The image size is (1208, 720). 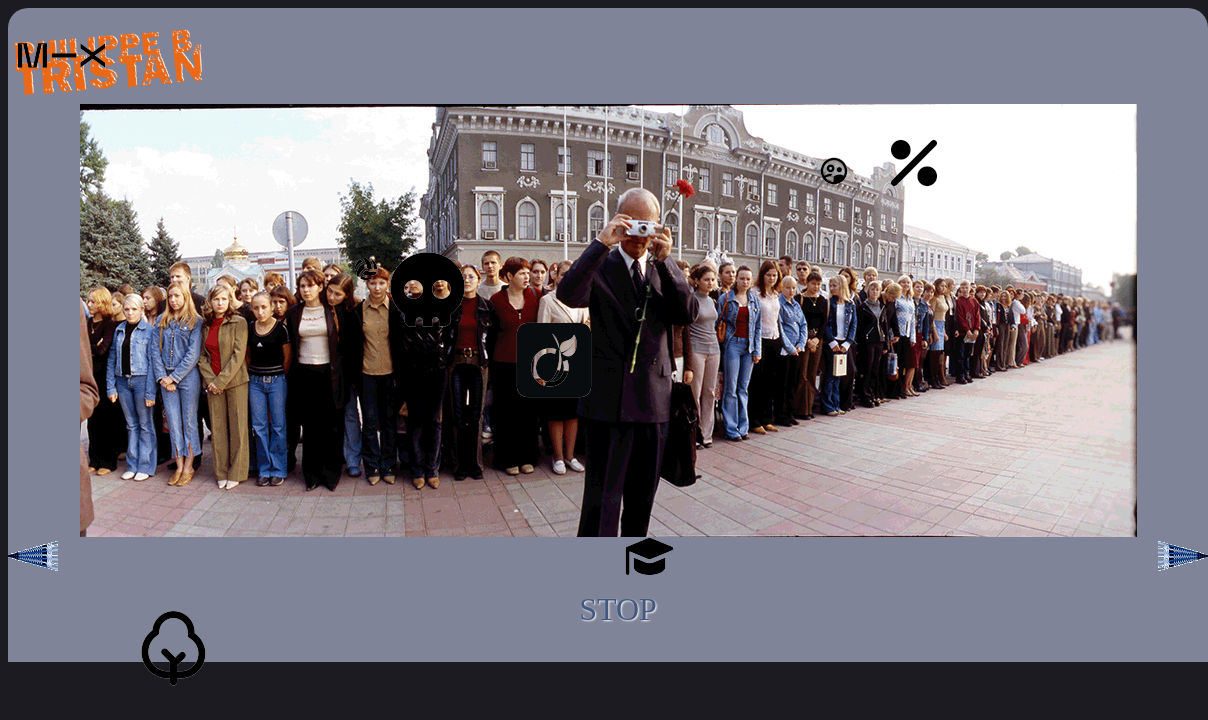 I want to click on access volleyball or beach sports content, so click(x=366, y=269).